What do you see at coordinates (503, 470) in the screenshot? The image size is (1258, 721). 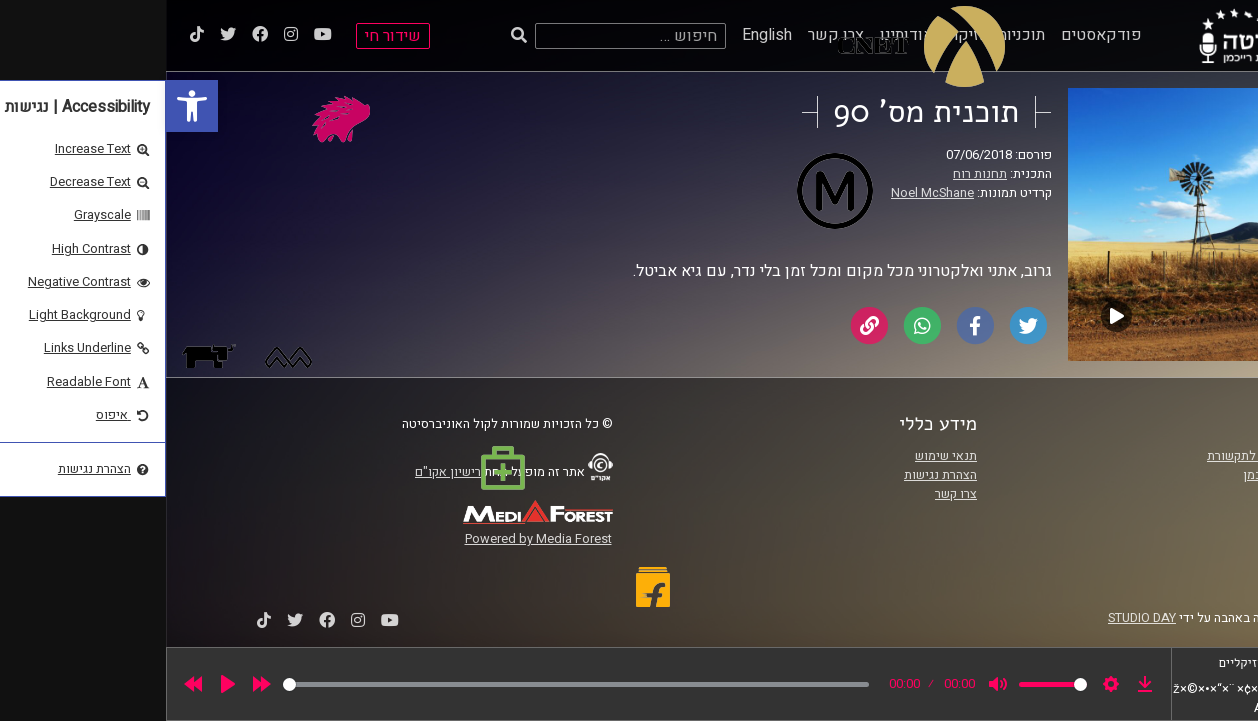 I see `access first aid or medical resources` at bounding box center [503, 470].